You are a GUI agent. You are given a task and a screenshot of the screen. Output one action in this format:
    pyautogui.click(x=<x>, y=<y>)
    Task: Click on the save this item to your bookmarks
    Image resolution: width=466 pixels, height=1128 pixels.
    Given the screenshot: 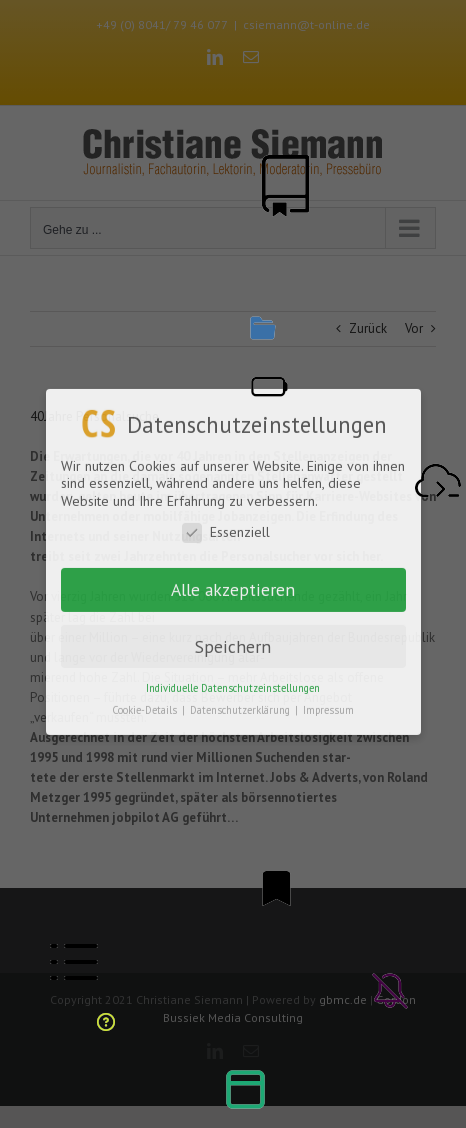 What is the action you would take?
    pyautogui.click(x=276, y=888)
    